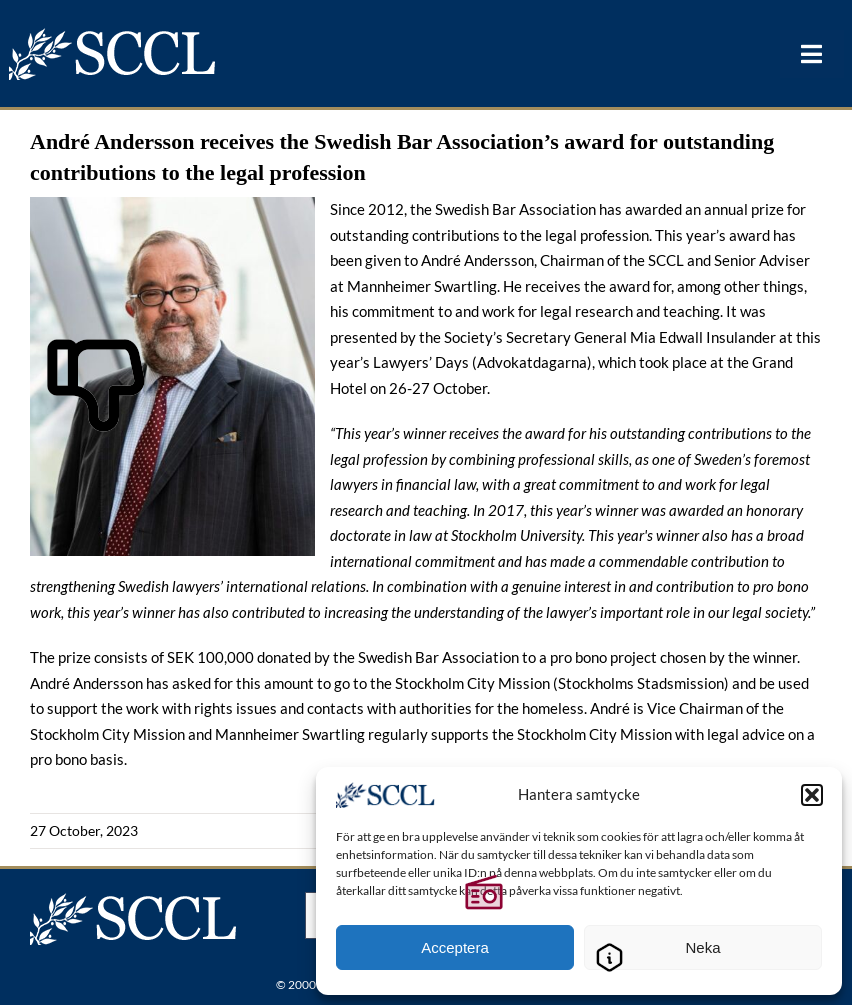 The height and width of the screenshot is (1005, 852). I want to click on view additional information or details, so click(609, 957).